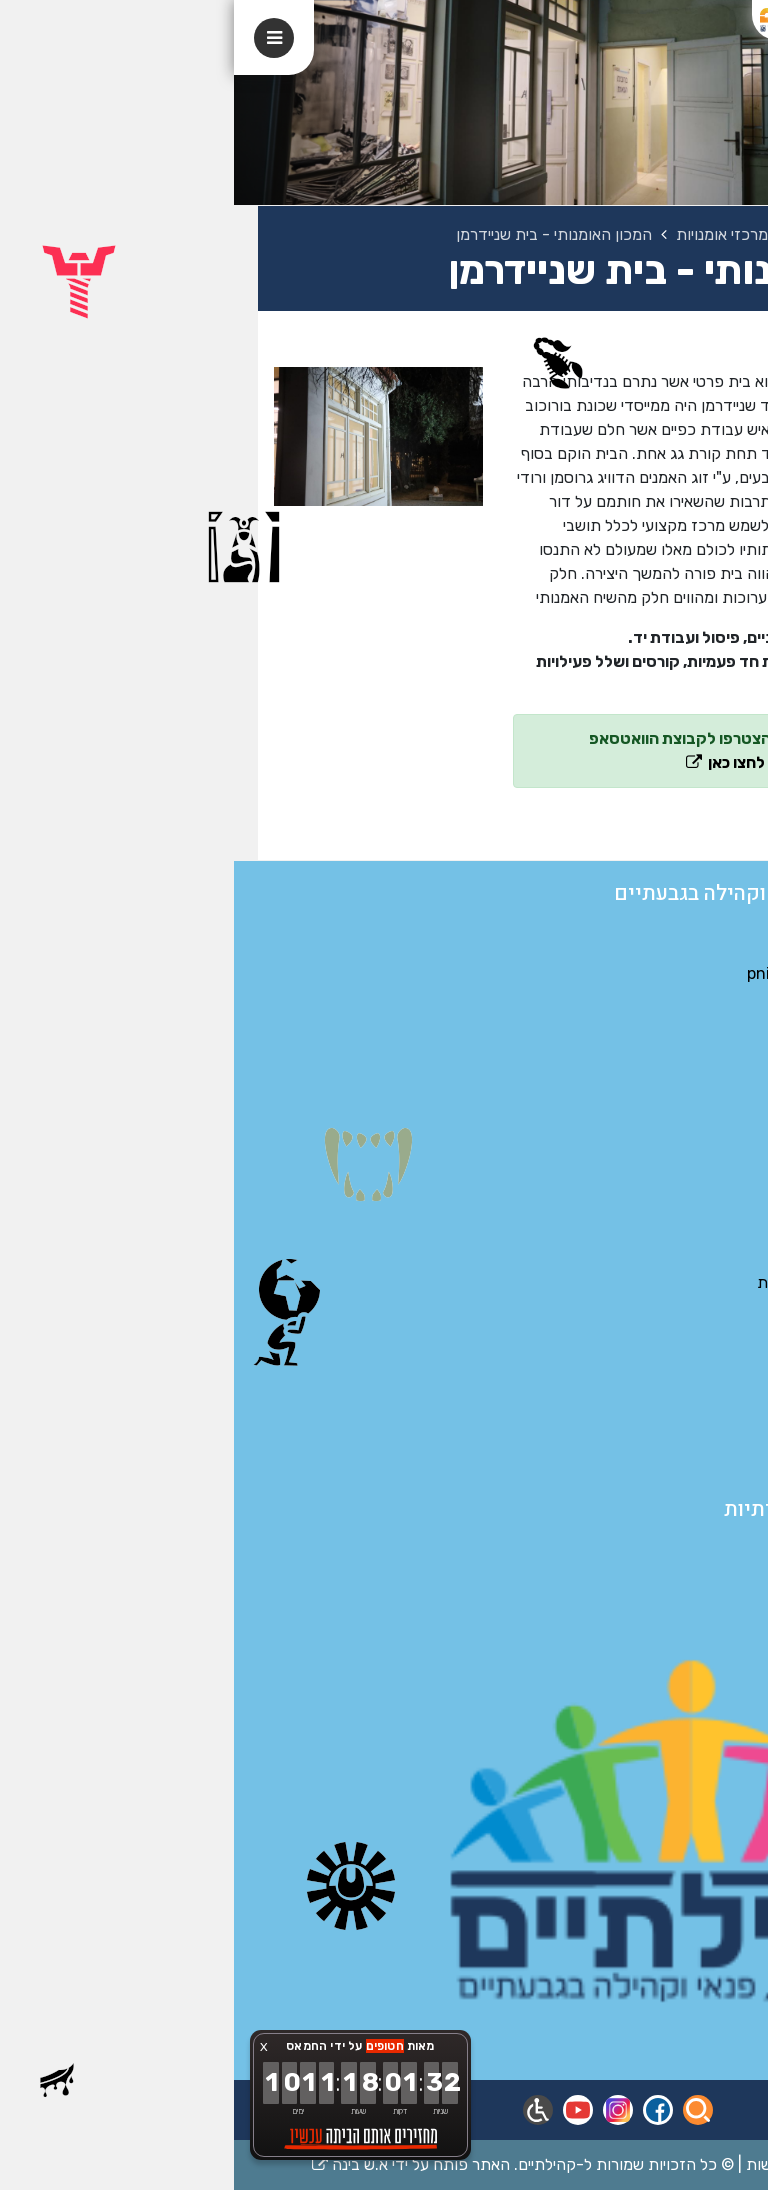 This screenshot has height=2190, width=768. What do you see at coordinates (368, 1164) in the screenshot?
I see `select vampire or monster character type` at bounding box center [368, 1164].